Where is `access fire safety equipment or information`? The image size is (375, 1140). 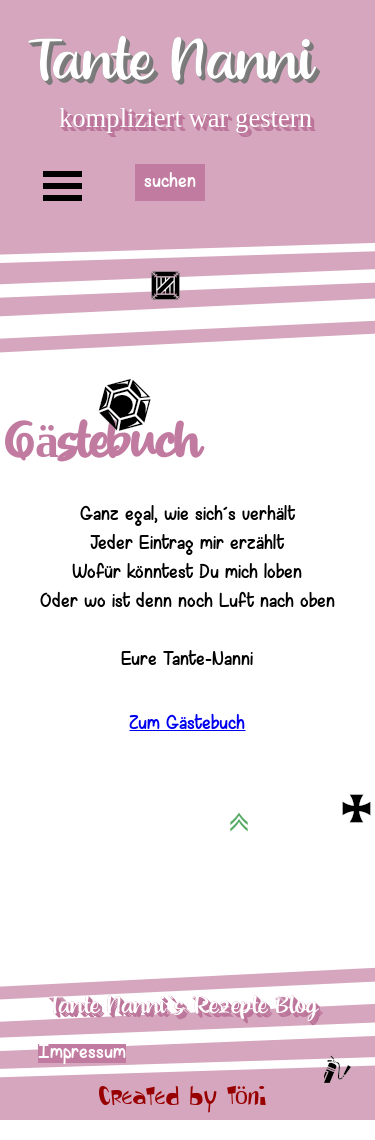 access fire safety equipment or information is located at coordinates (338, 1069).